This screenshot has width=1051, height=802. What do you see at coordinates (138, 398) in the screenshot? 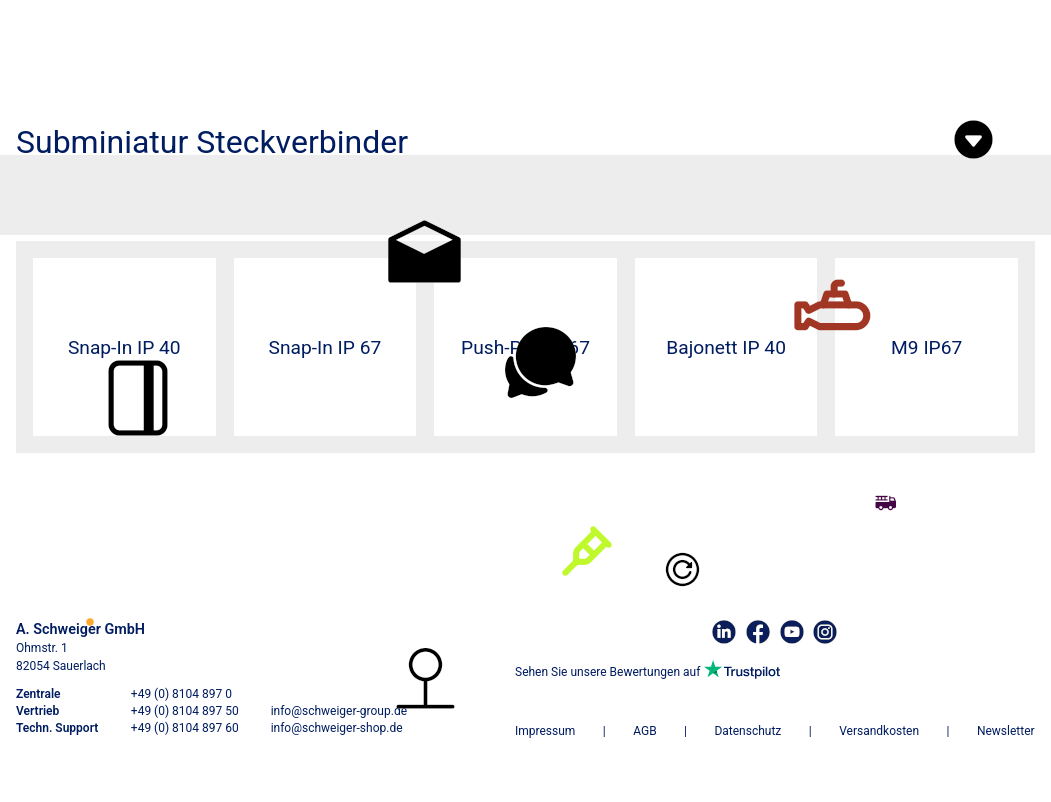
I see `open your journal or diary` at bounding box center [138, 398].